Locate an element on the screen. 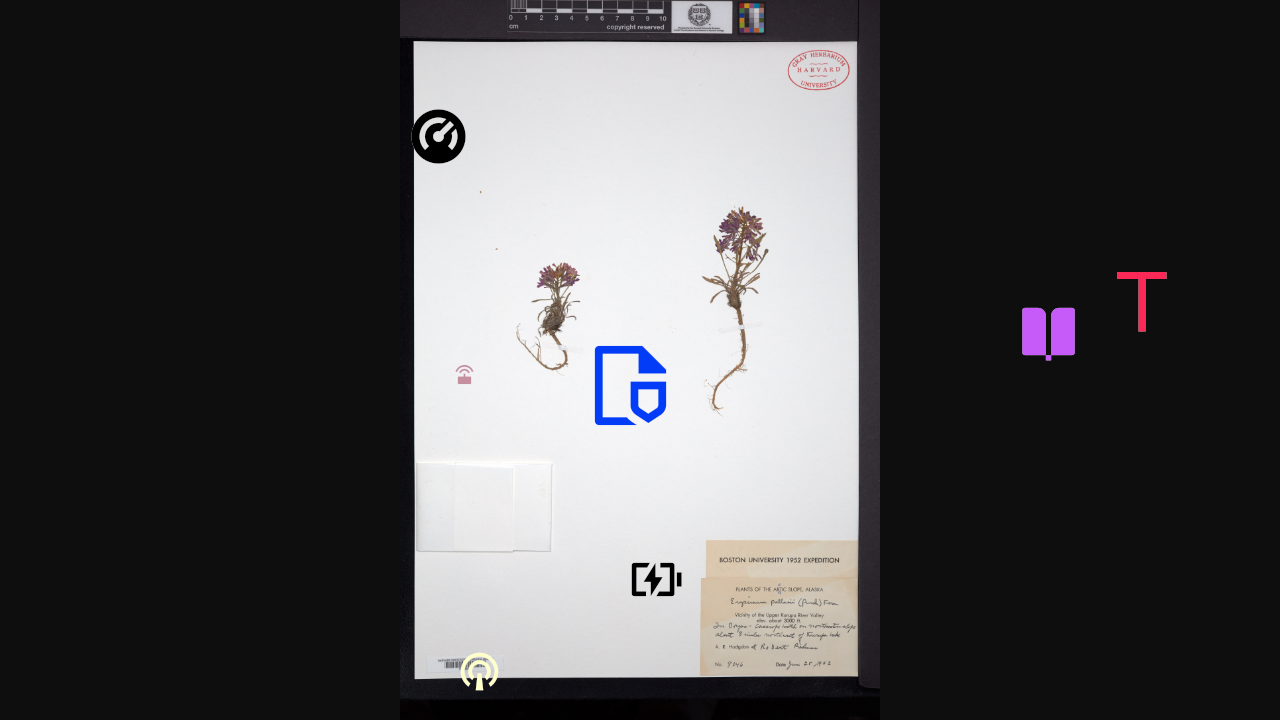 This screenshot has height=720, width=1280. open reading mode or e-reader is located at coordinates (1048, 331).